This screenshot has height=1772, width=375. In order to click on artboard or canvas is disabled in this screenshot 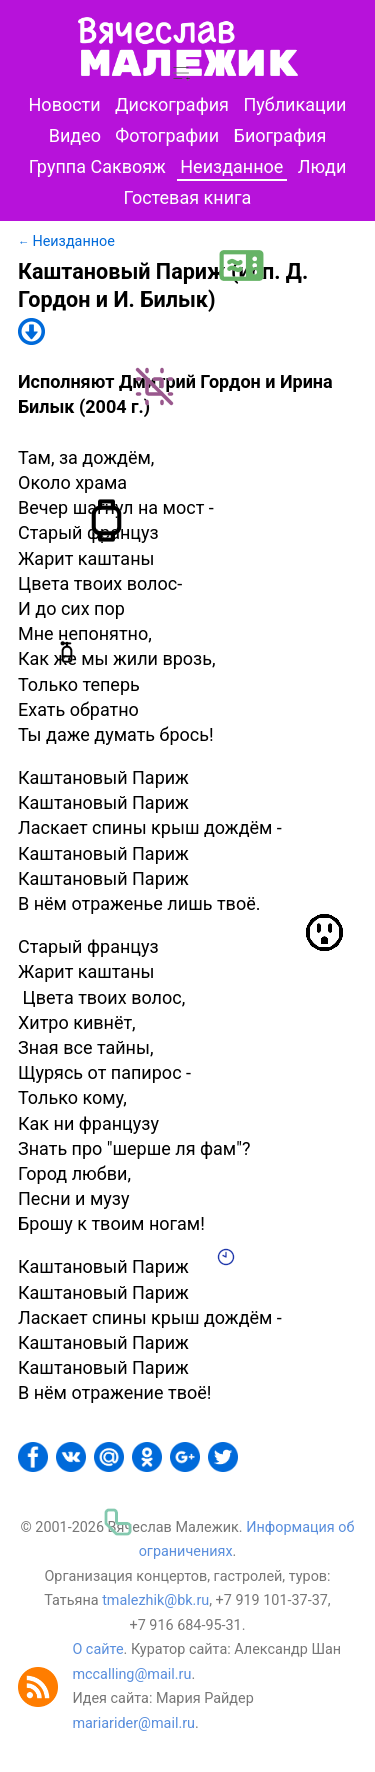, I will do `click(154, 386)`.